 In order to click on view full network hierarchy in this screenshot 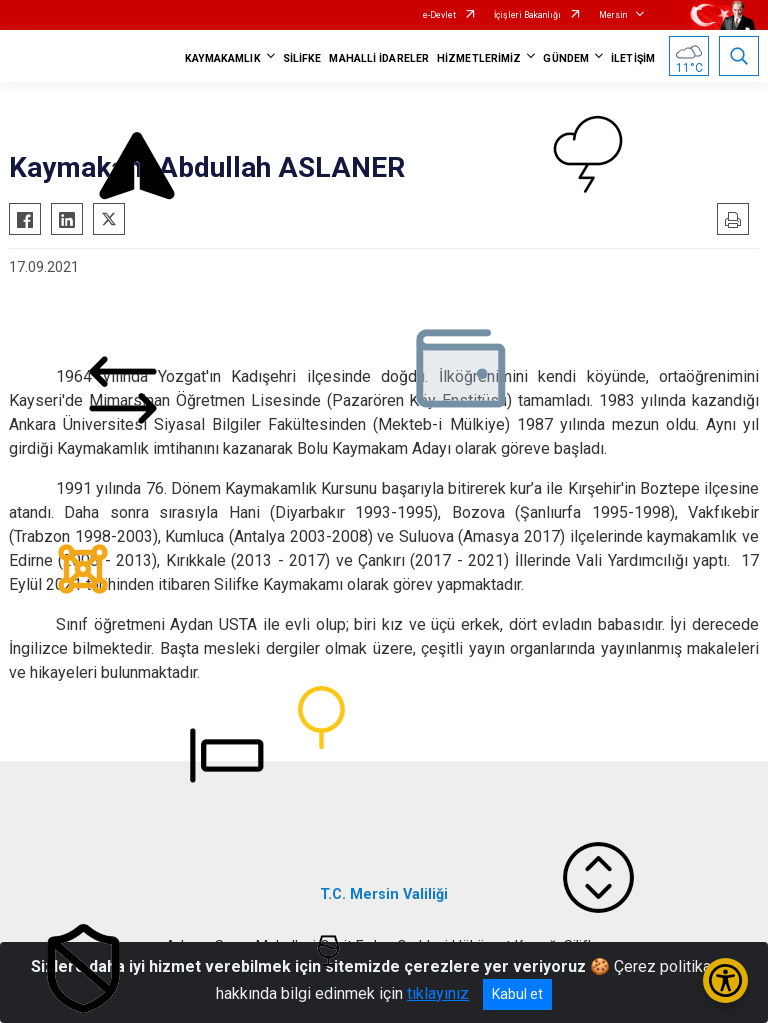, I will do `click(83, 569)`.